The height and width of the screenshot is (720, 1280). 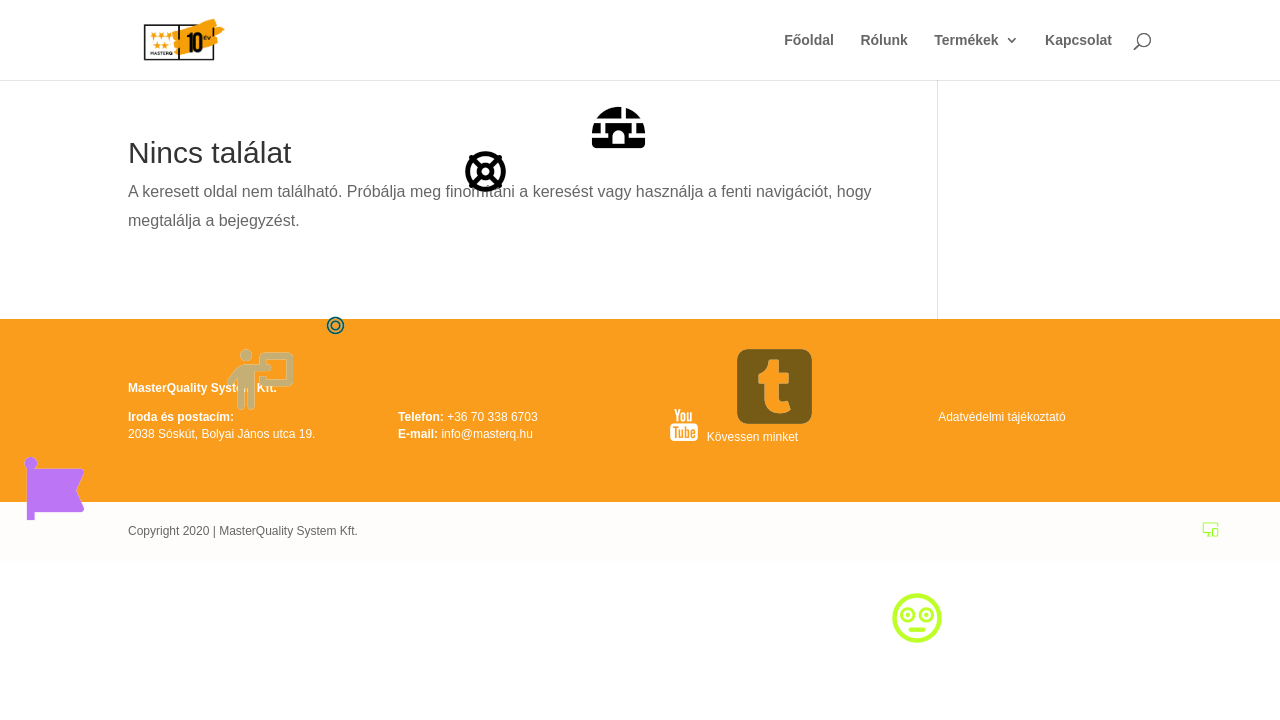 What do you see at coordinates (774, 386) in the screenshot?
I see `open tumblr app` at bounding box center [774, 386].